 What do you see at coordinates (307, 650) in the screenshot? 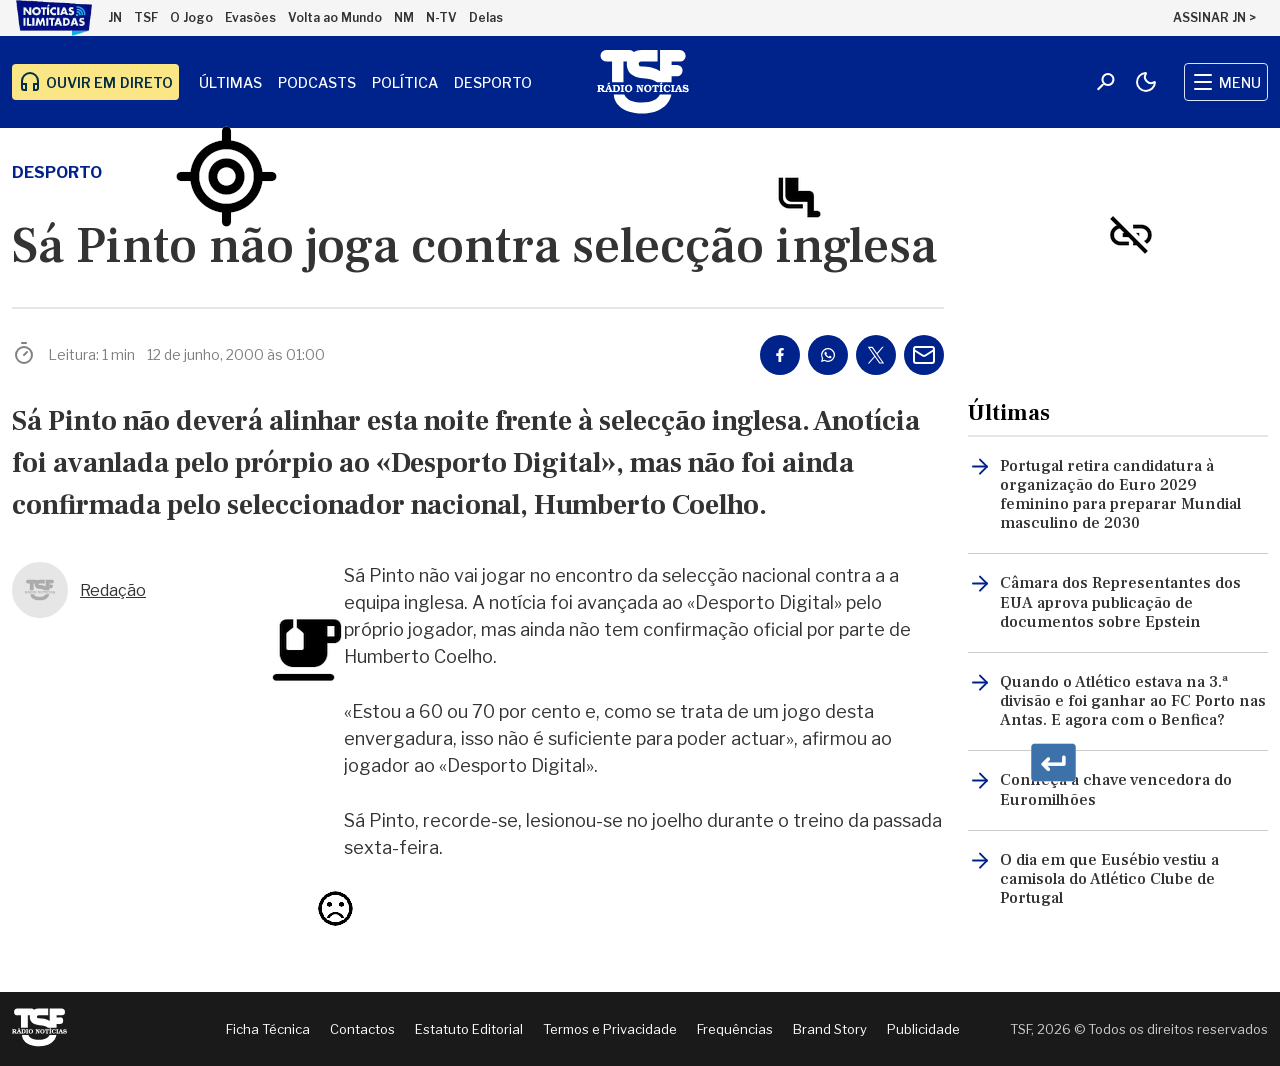
I see `access food and beverage emoji category` at bounding box center [307, 650].